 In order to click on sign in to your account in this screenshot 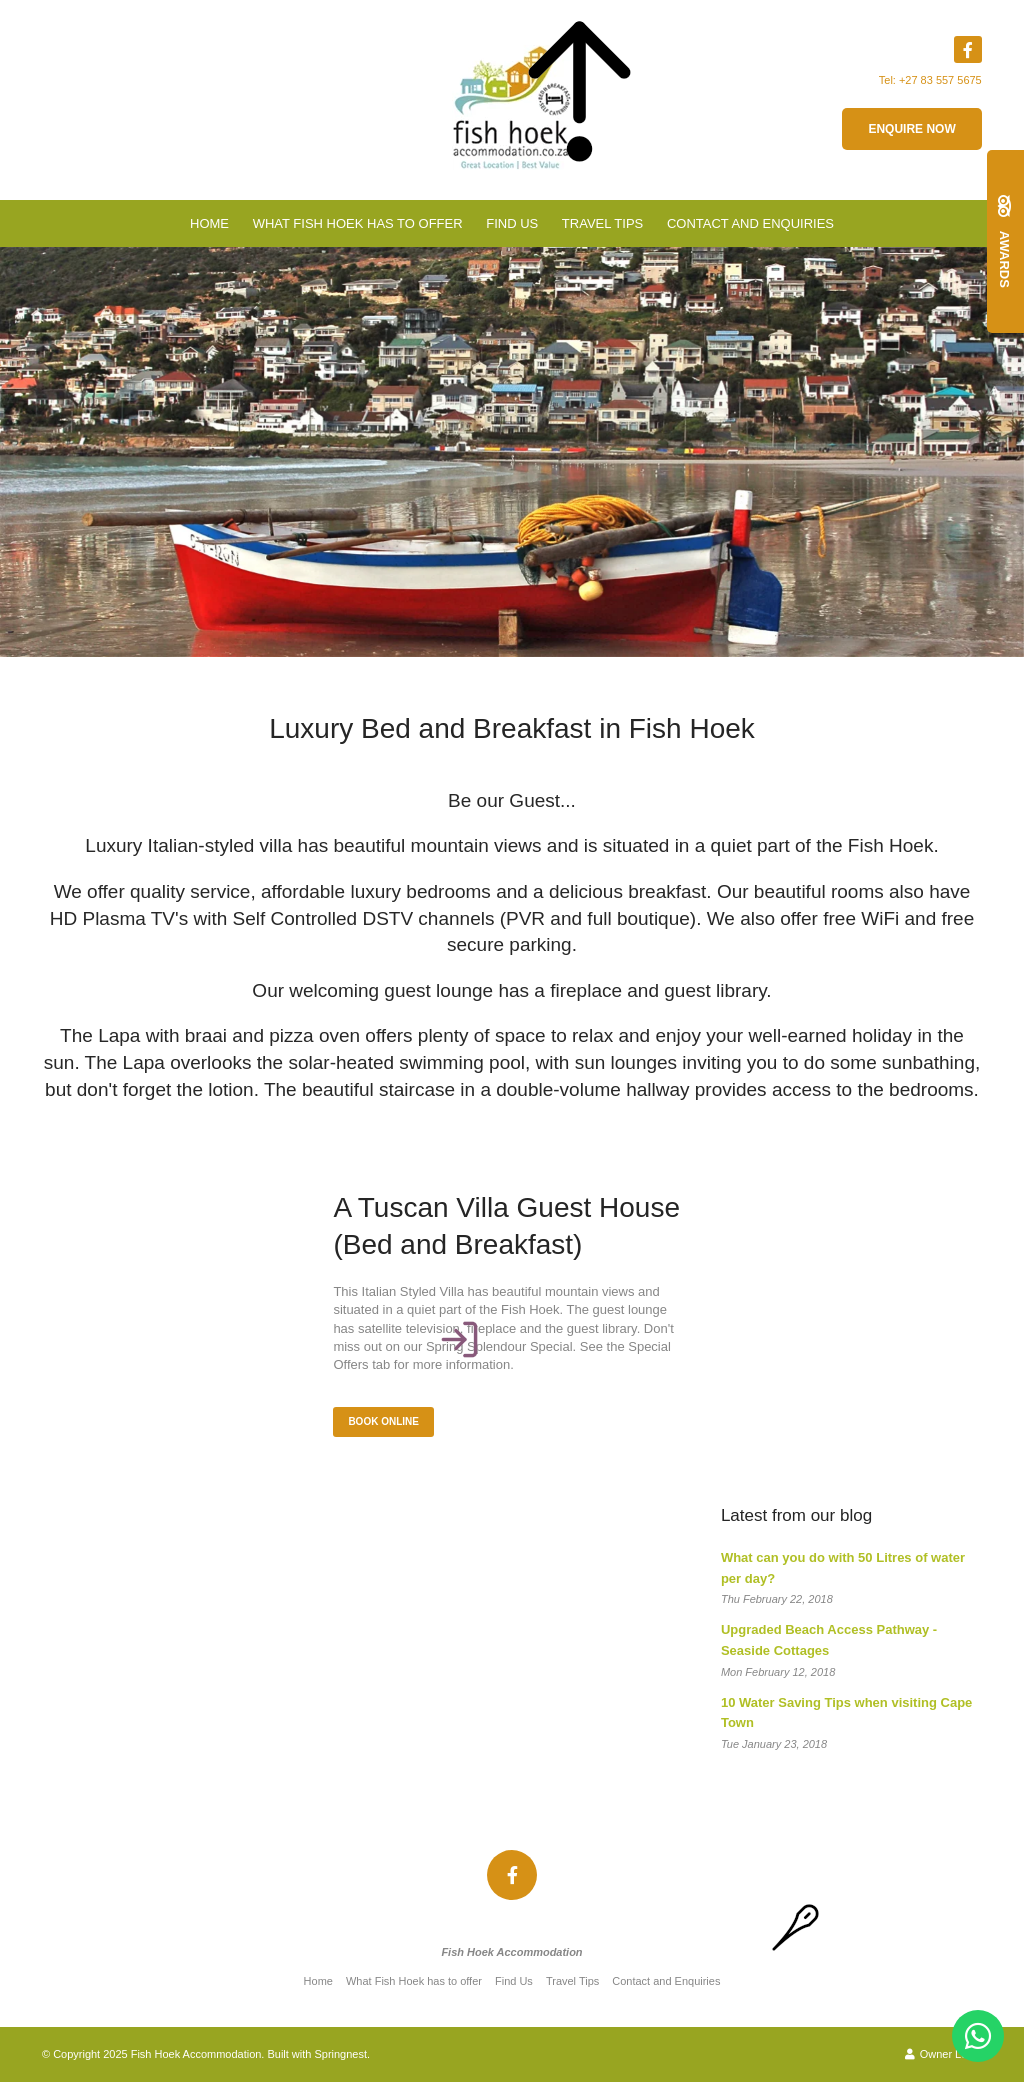, I will do `click(459, 1339)`.